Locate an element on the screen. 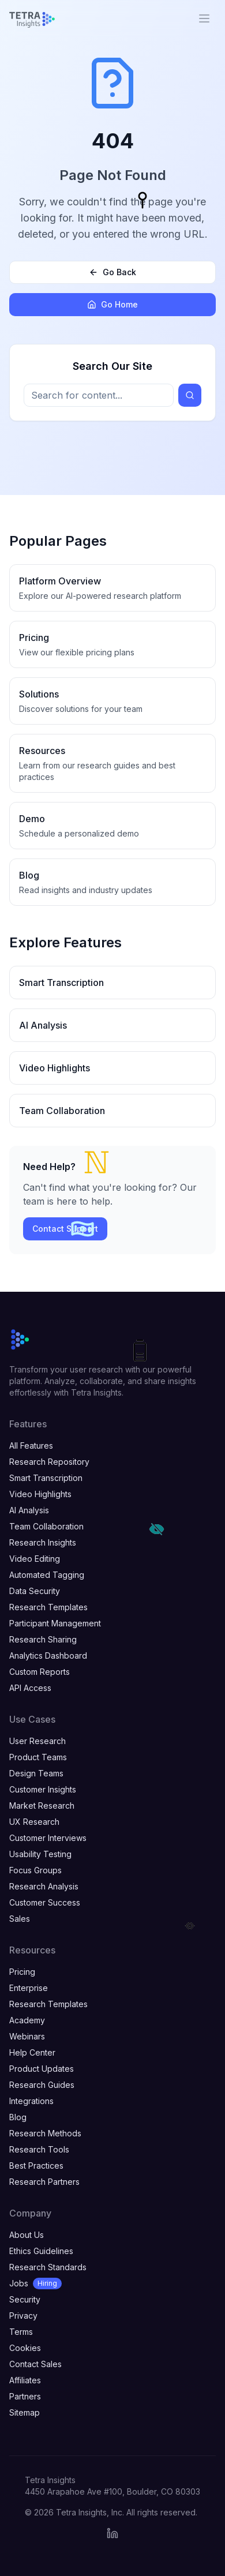 This screenshot has width=225, height=2576. indicates medium battery level is located at coordinates (140, 1351).